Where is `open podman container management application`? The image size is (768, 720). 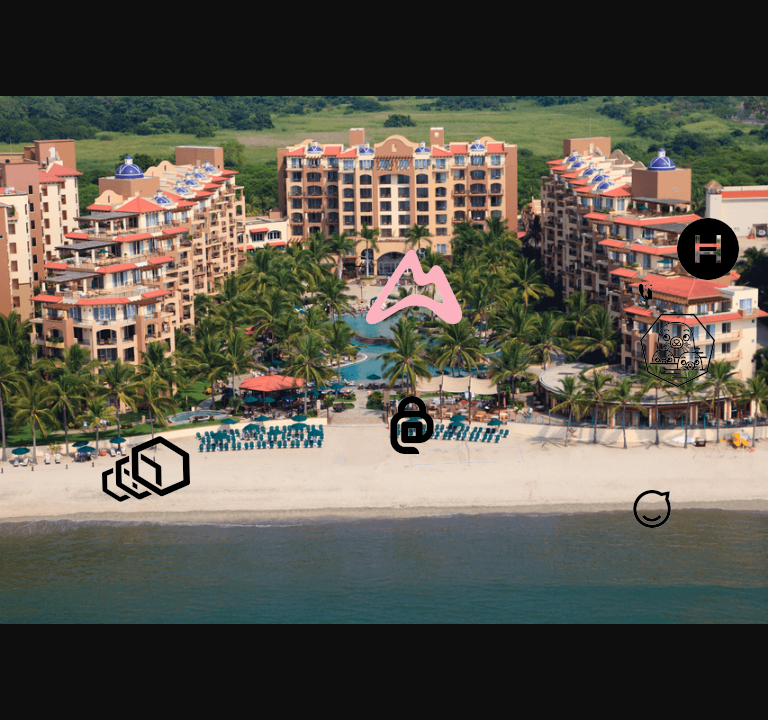 open podman container management application is located at coordinates (677, 350).